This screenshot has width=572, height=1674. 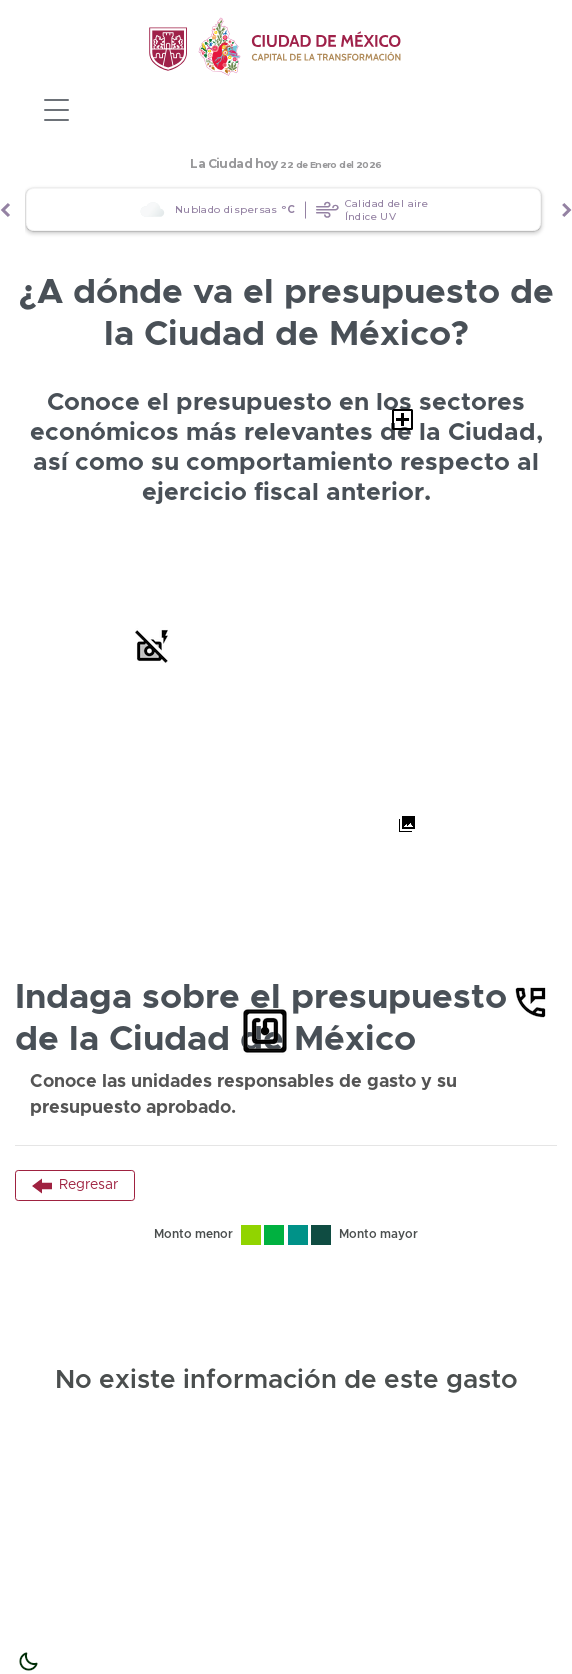 What do you see at coordinates (407, 824) in the screenshot?
I see `access your photo library` at bounding box center [407, 824].